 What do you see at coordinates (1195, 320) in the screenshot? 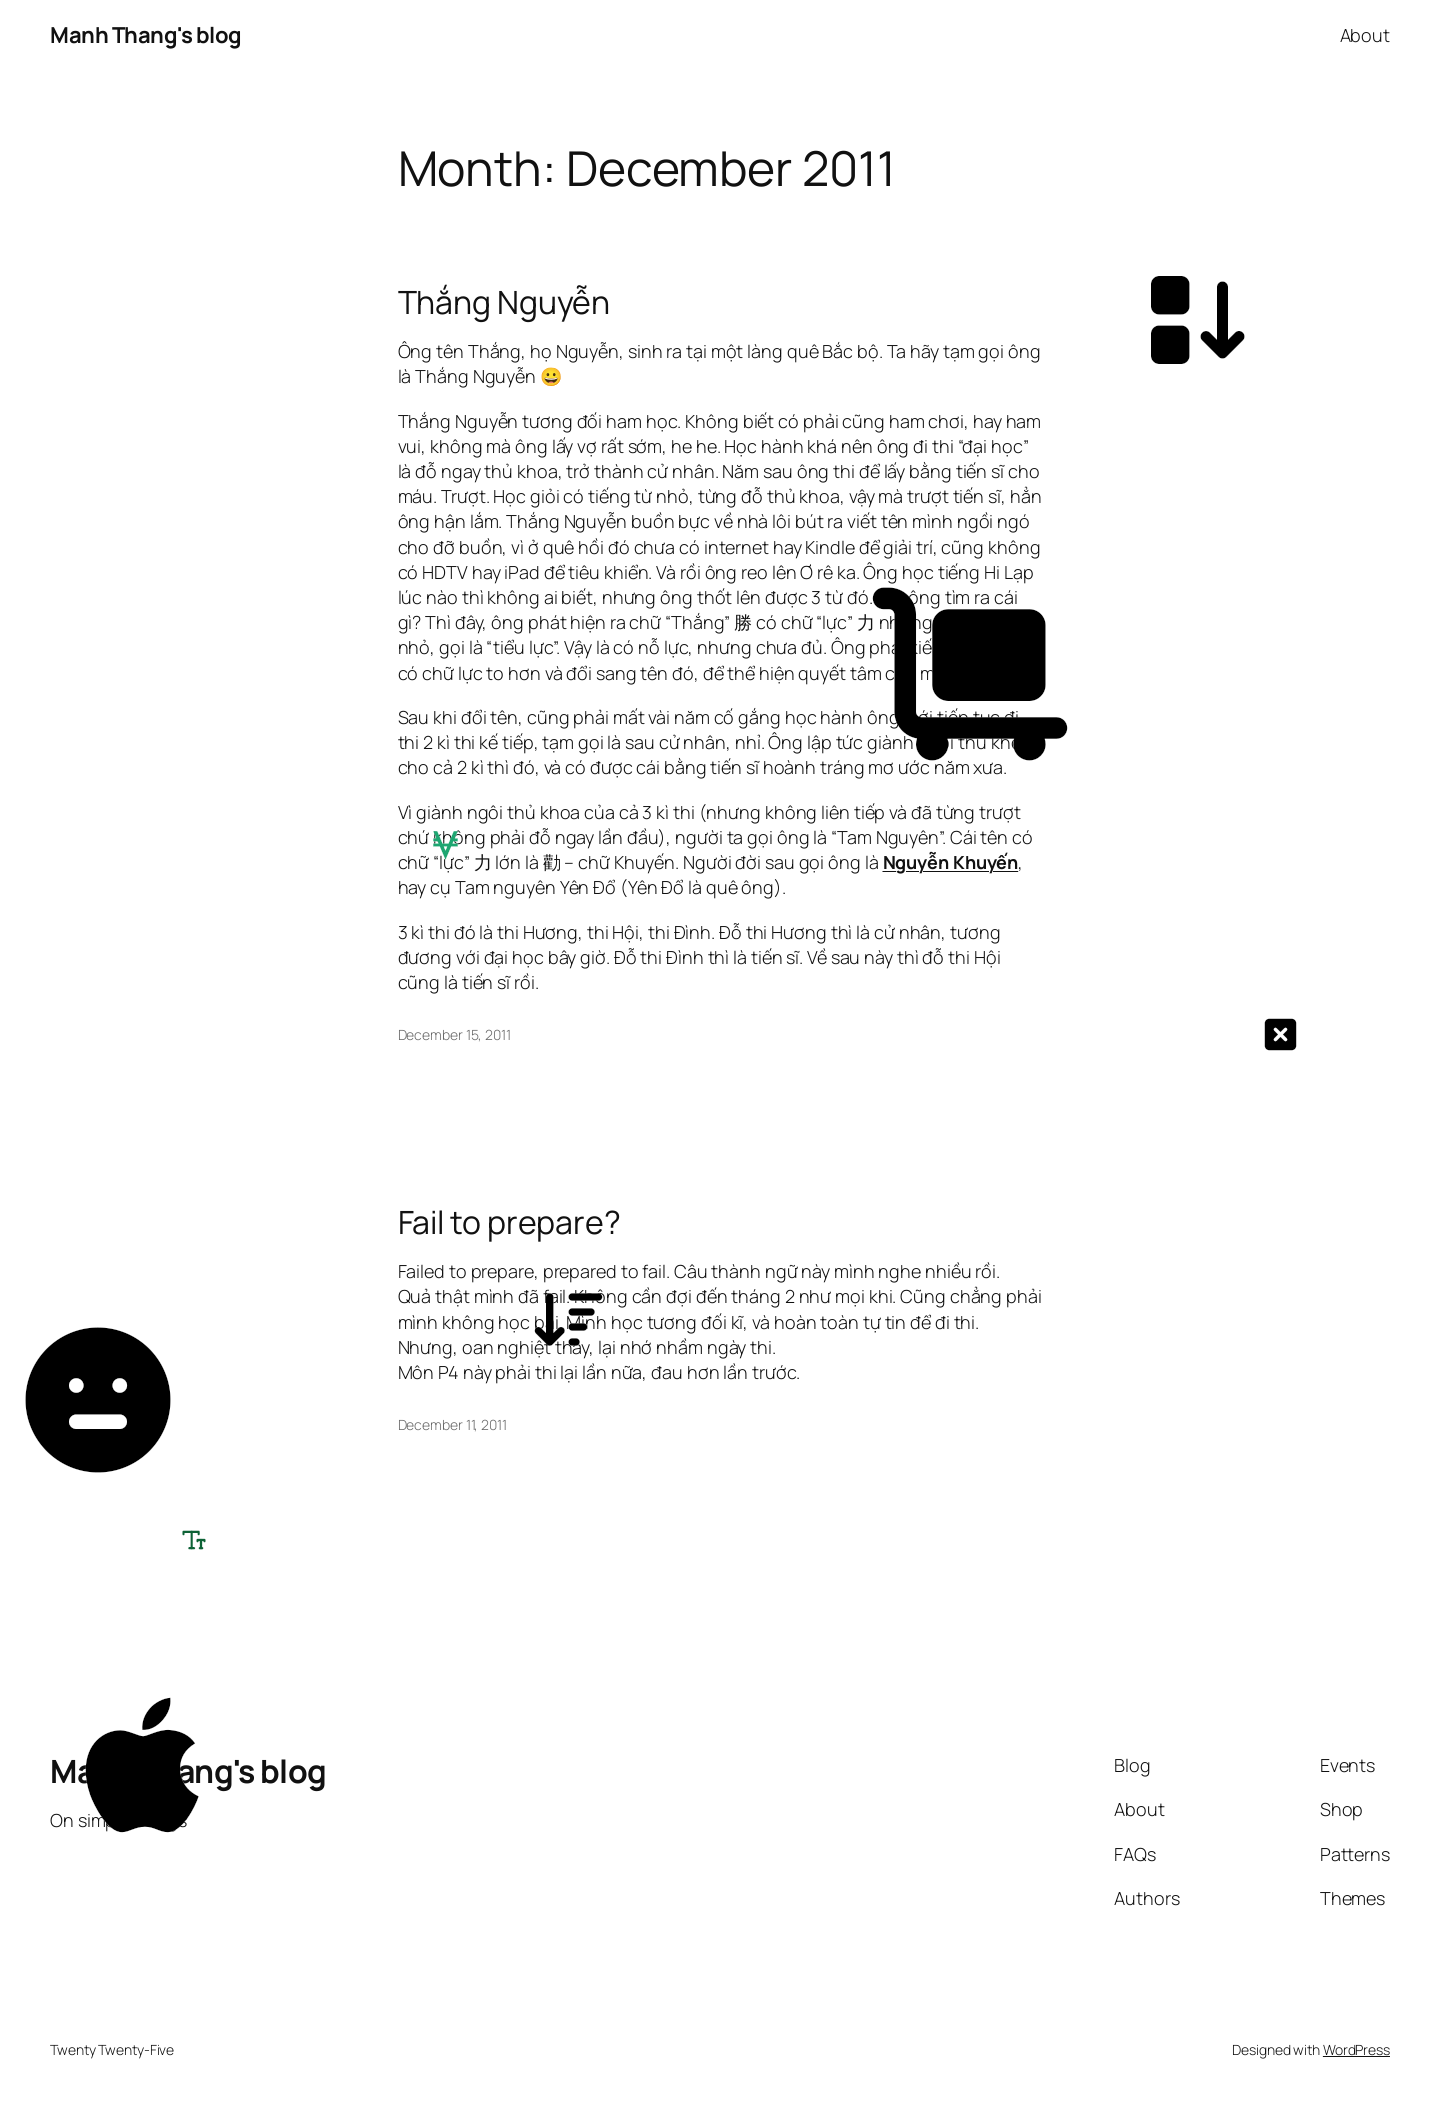
I see `sort items in descending order` at bounding box center [1195, 320].